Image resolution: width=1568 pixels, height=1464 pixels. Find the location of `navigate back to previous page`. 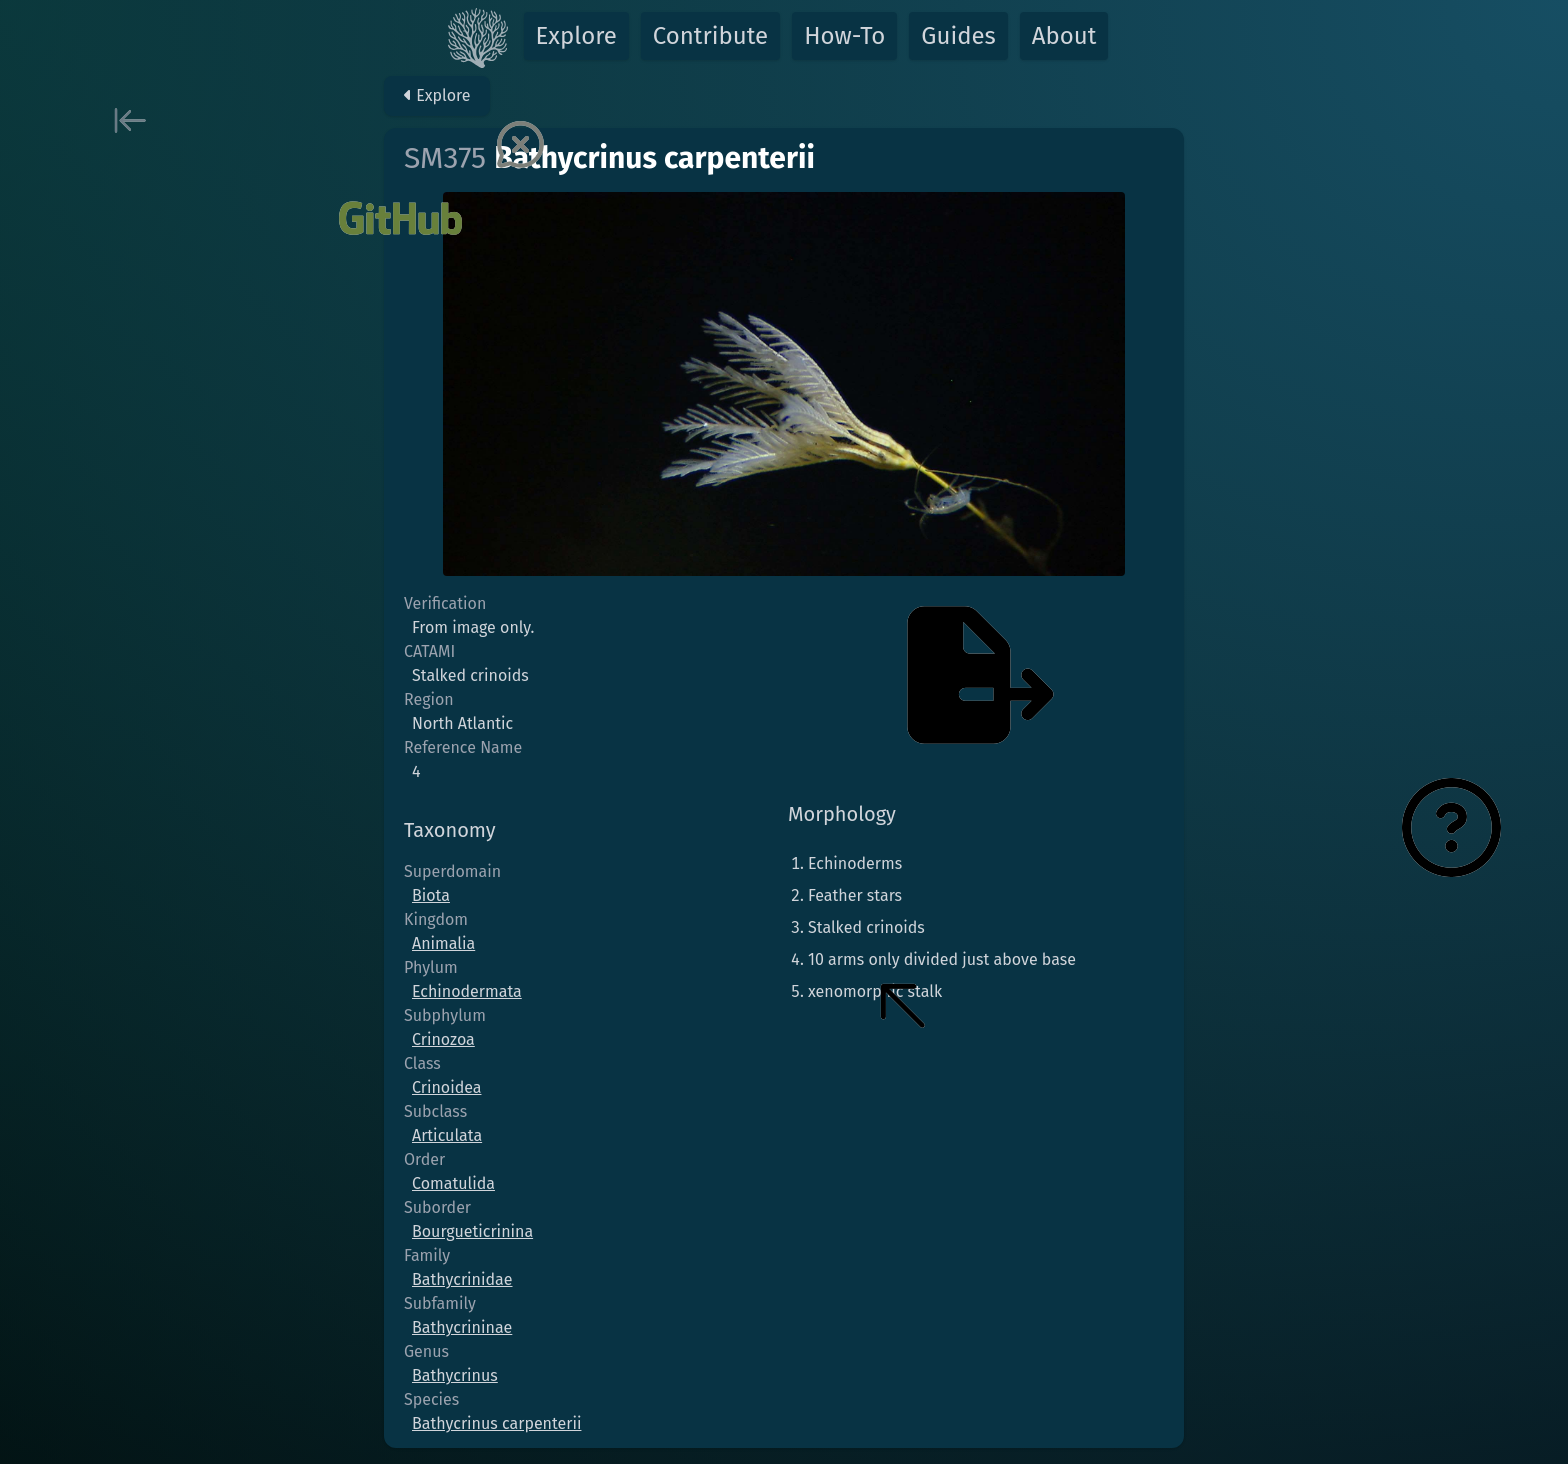

navigate back to previous page is located at coordinates (904, 1007).